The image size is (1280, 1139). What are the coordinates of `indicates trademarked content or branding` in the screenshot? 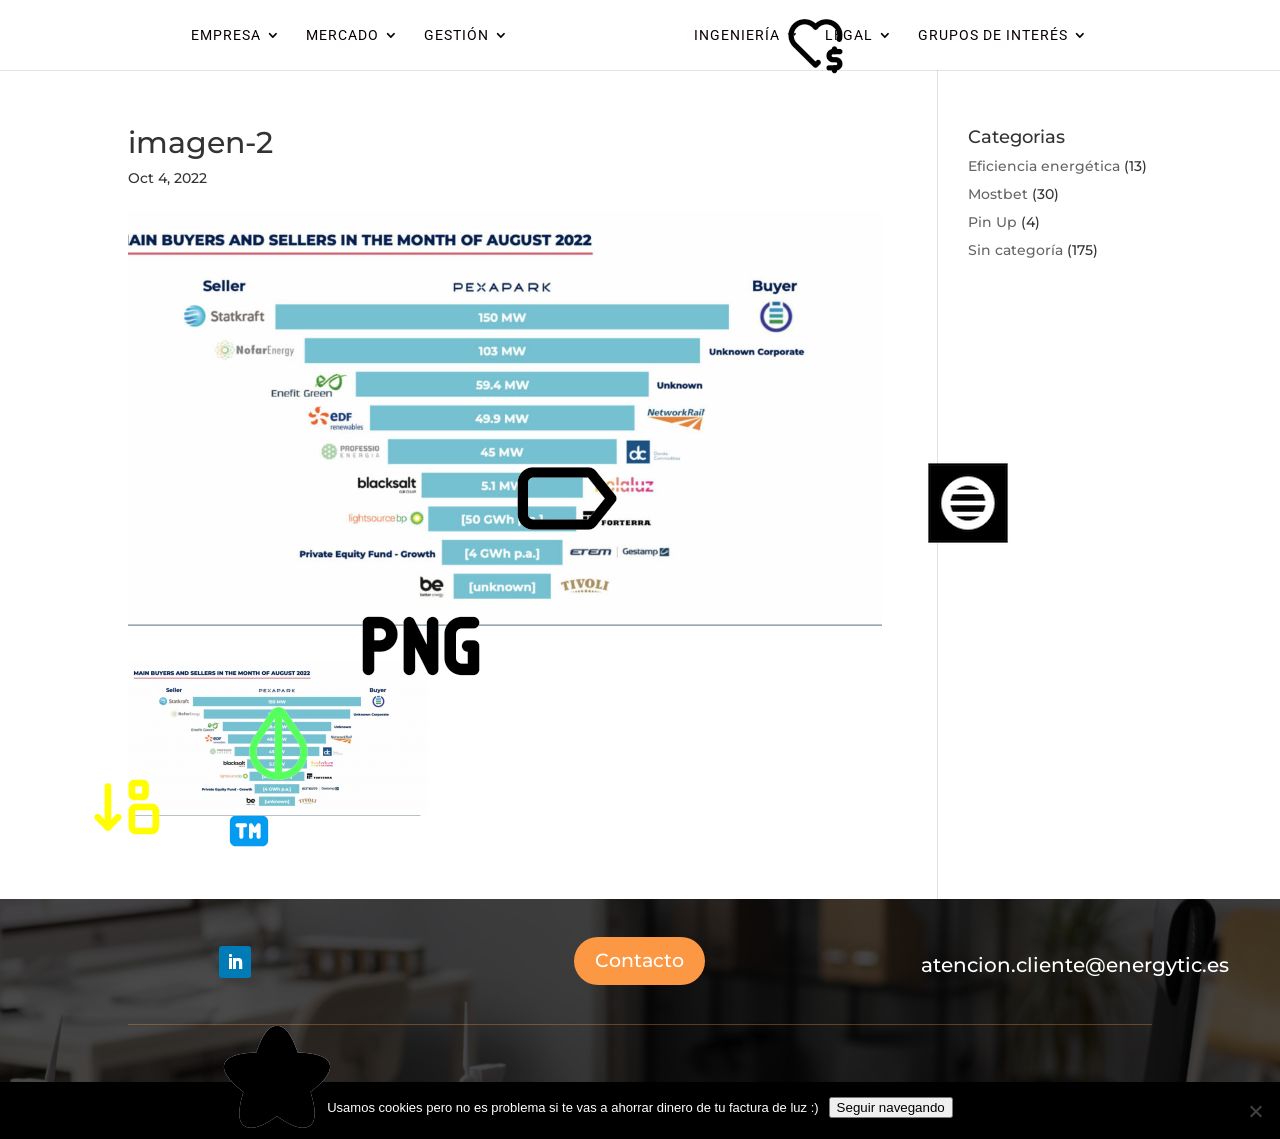 It's located at (249, 831).